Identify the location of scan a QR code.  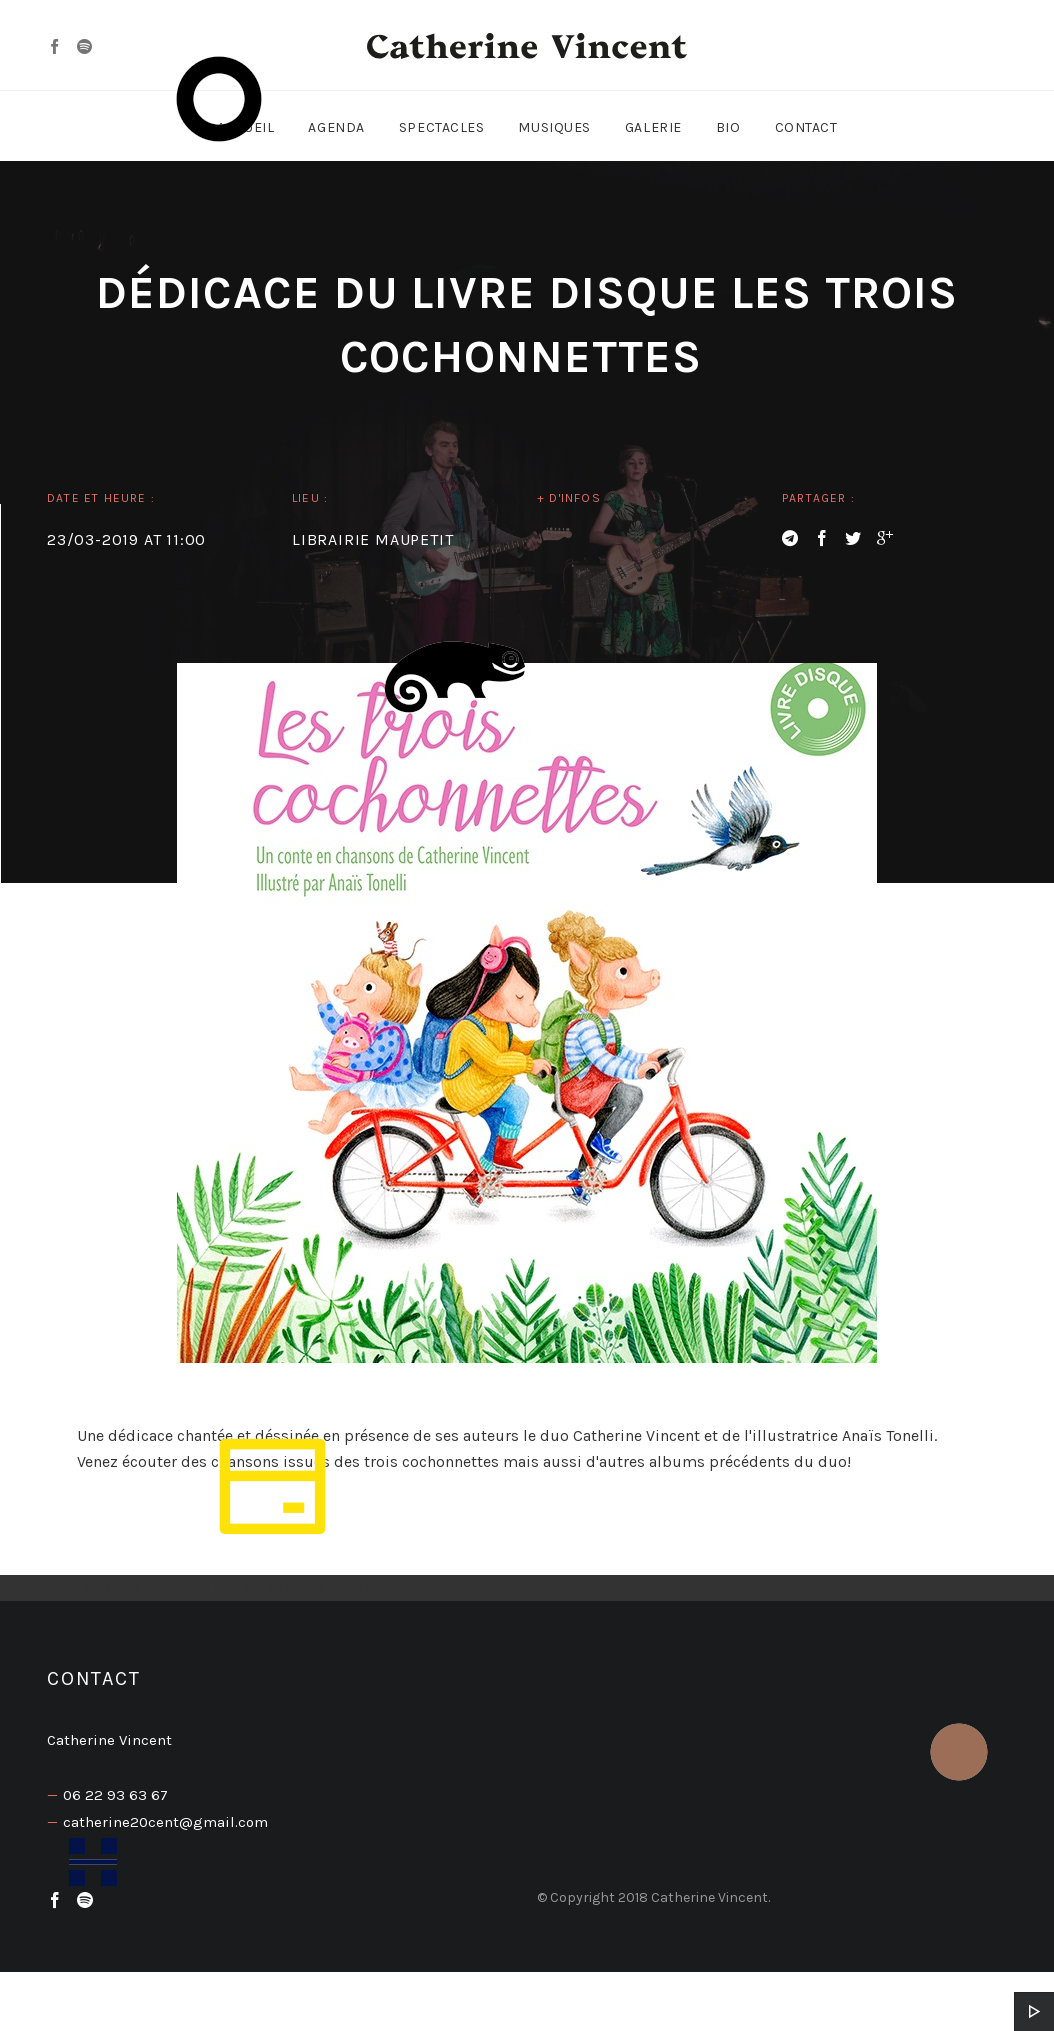
(93, 1862).